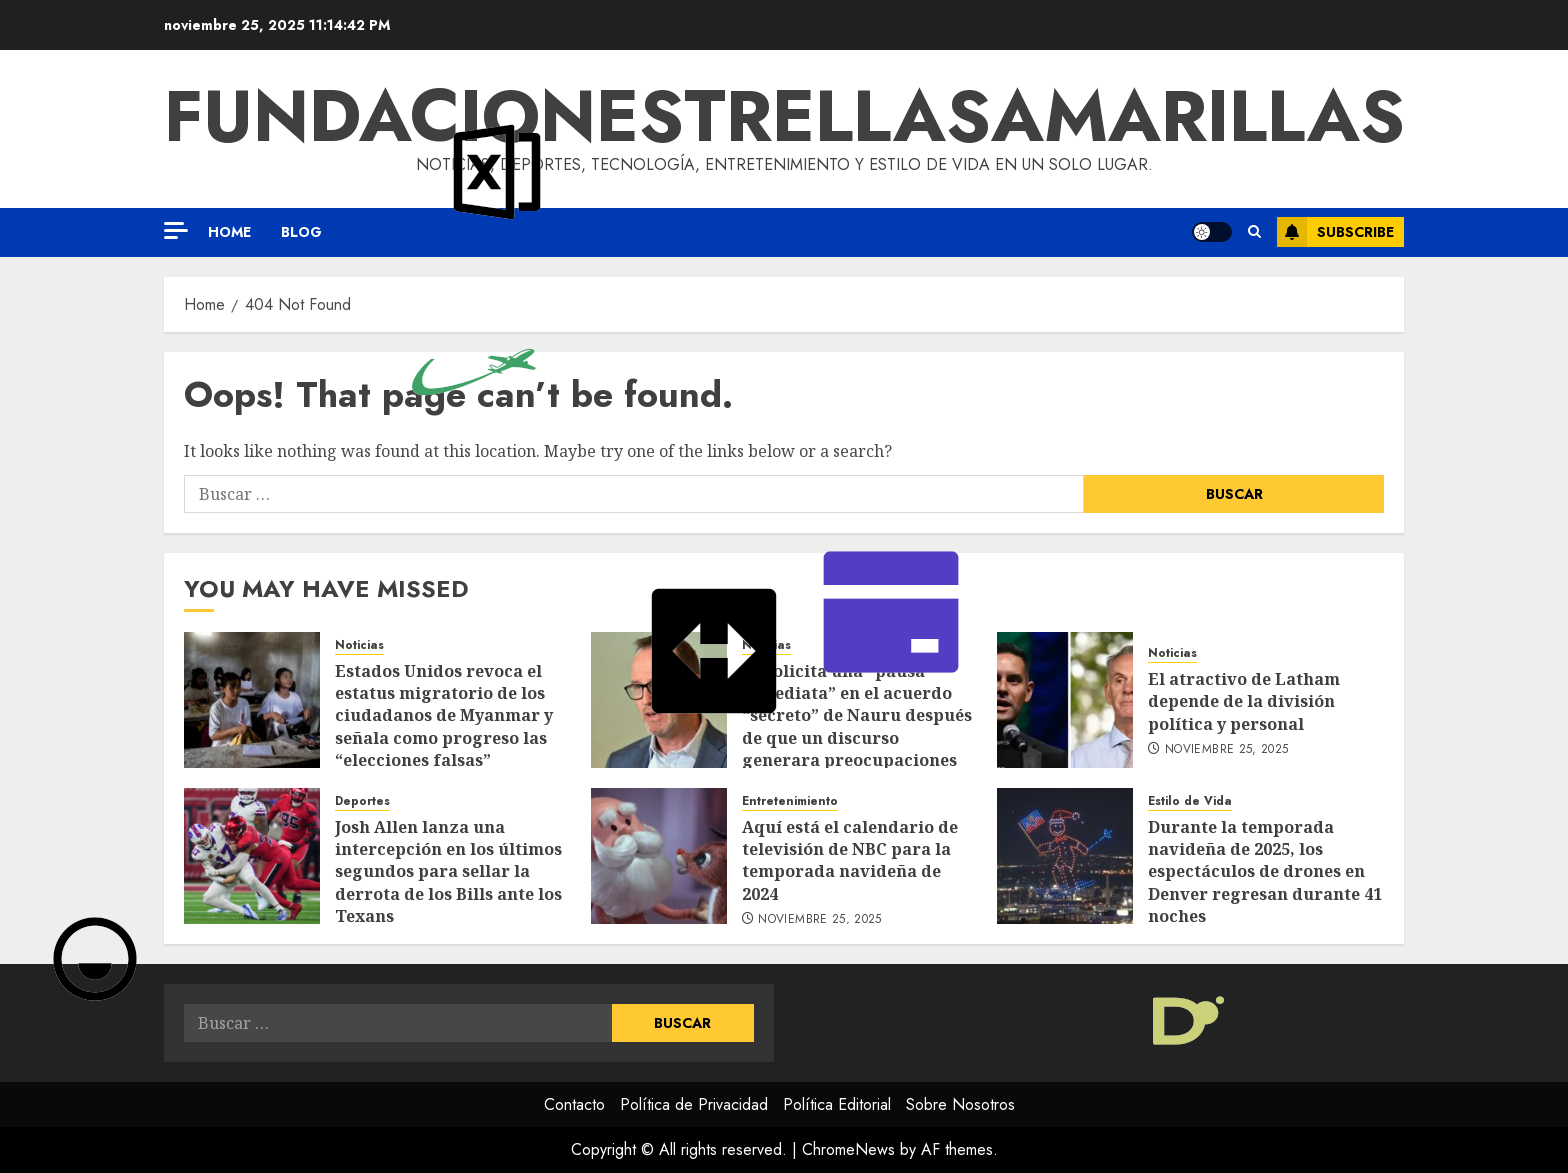 The width and height of the screenshot is (1568, 1173). I want to click on add an emoji or reaction, so click(95, 959).